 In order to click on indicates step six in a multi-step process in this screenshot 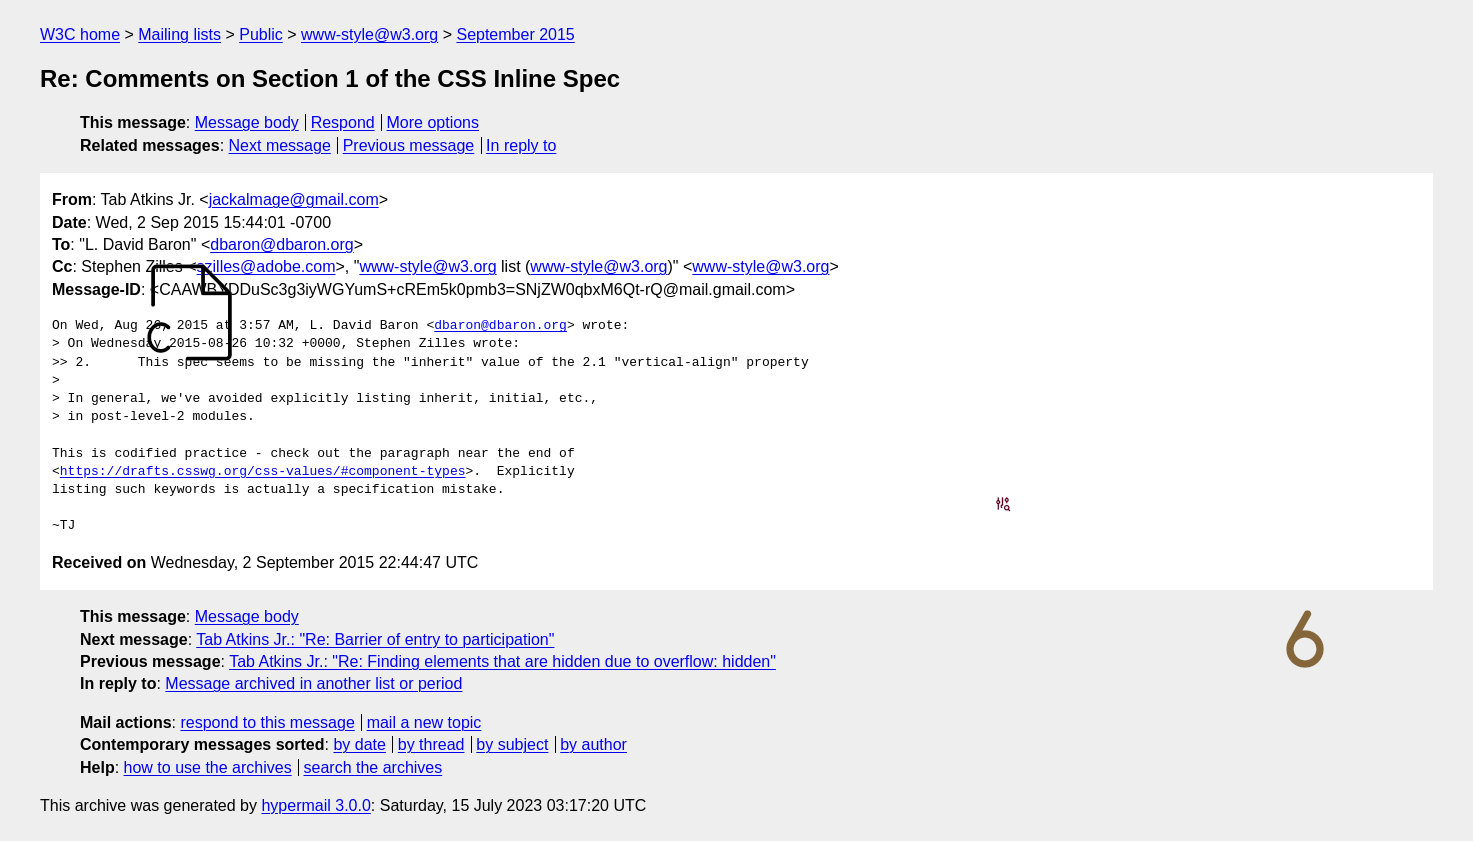, I will do `click(1305, 639)`.